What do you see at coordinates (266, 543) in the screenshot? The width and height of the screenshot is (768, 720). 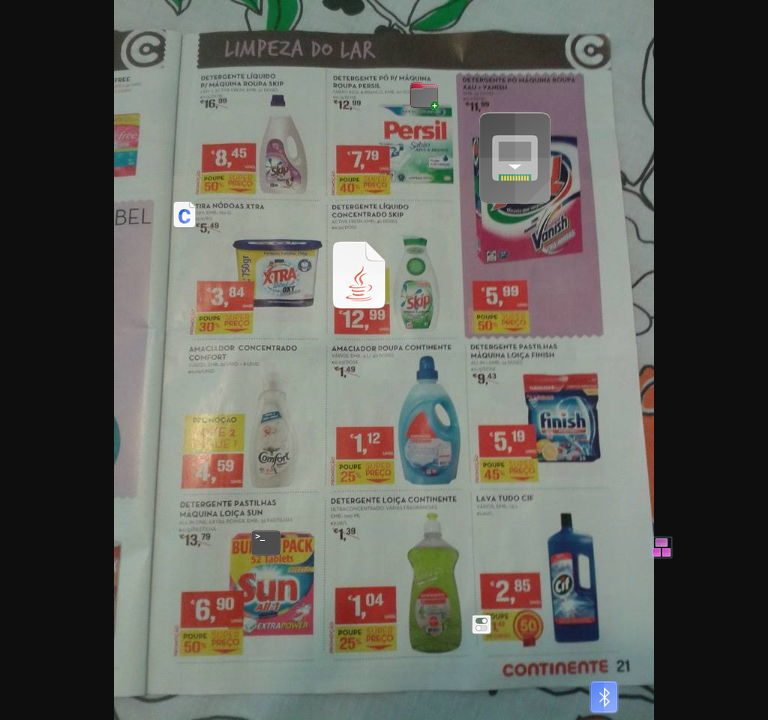 I see `open the terminal application` at bounding box center [266, 543].